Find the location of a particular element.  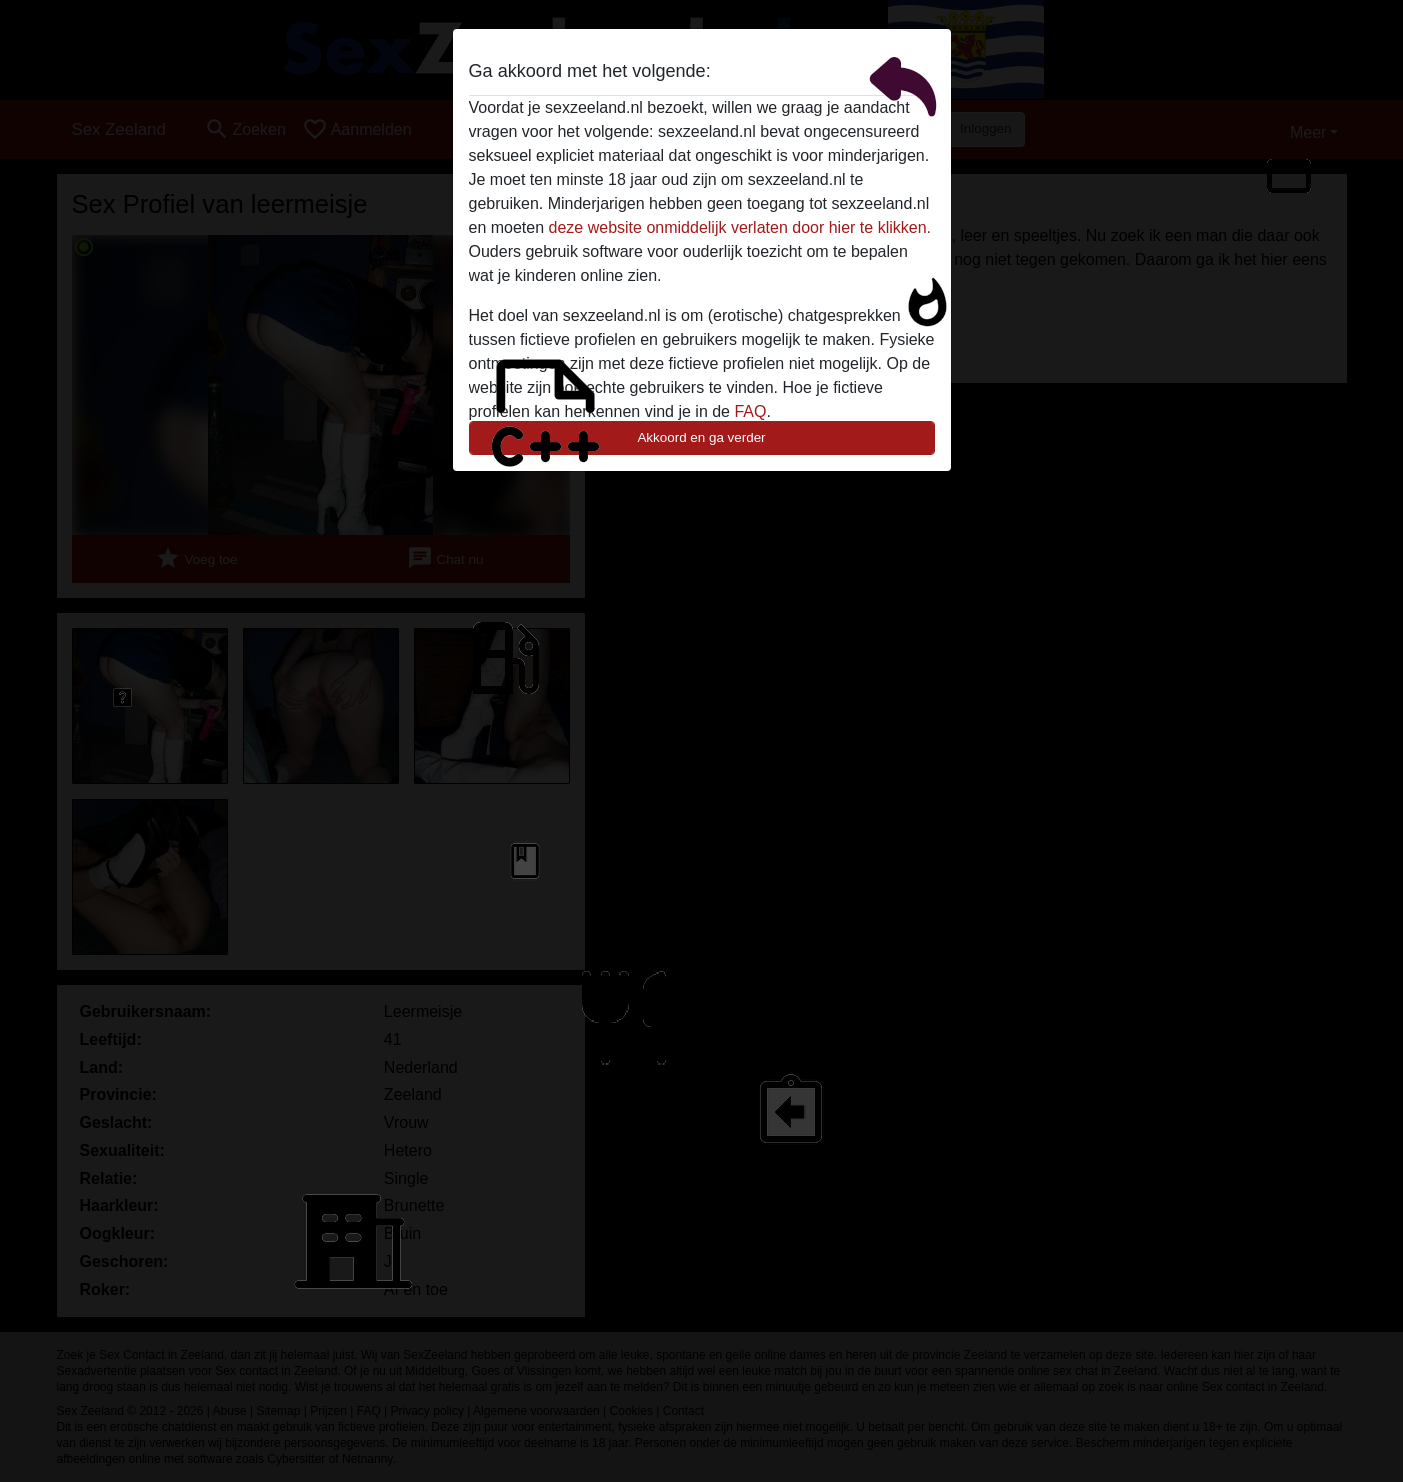

view trending or popular content is located at coordinates (927, 302).